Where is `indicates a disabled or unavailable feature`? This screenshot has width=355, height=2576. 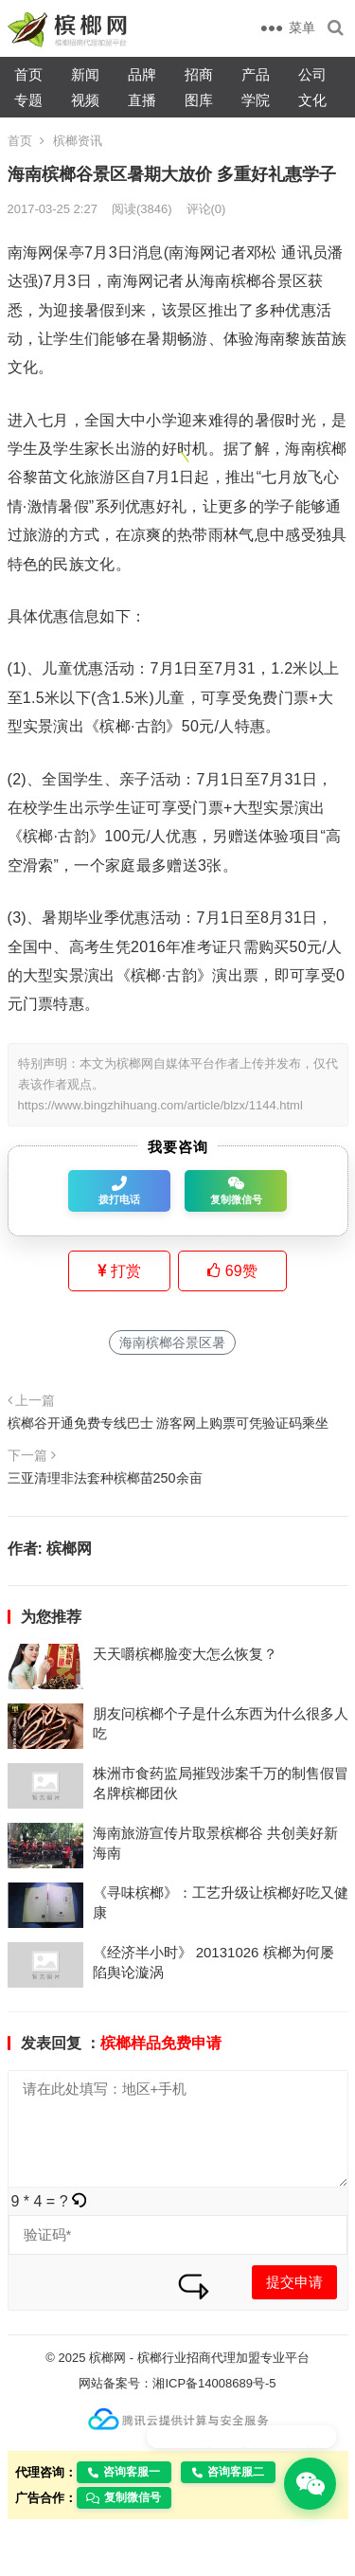 indicates a disabled or unavailable feature is located at coordinates (185, 457).